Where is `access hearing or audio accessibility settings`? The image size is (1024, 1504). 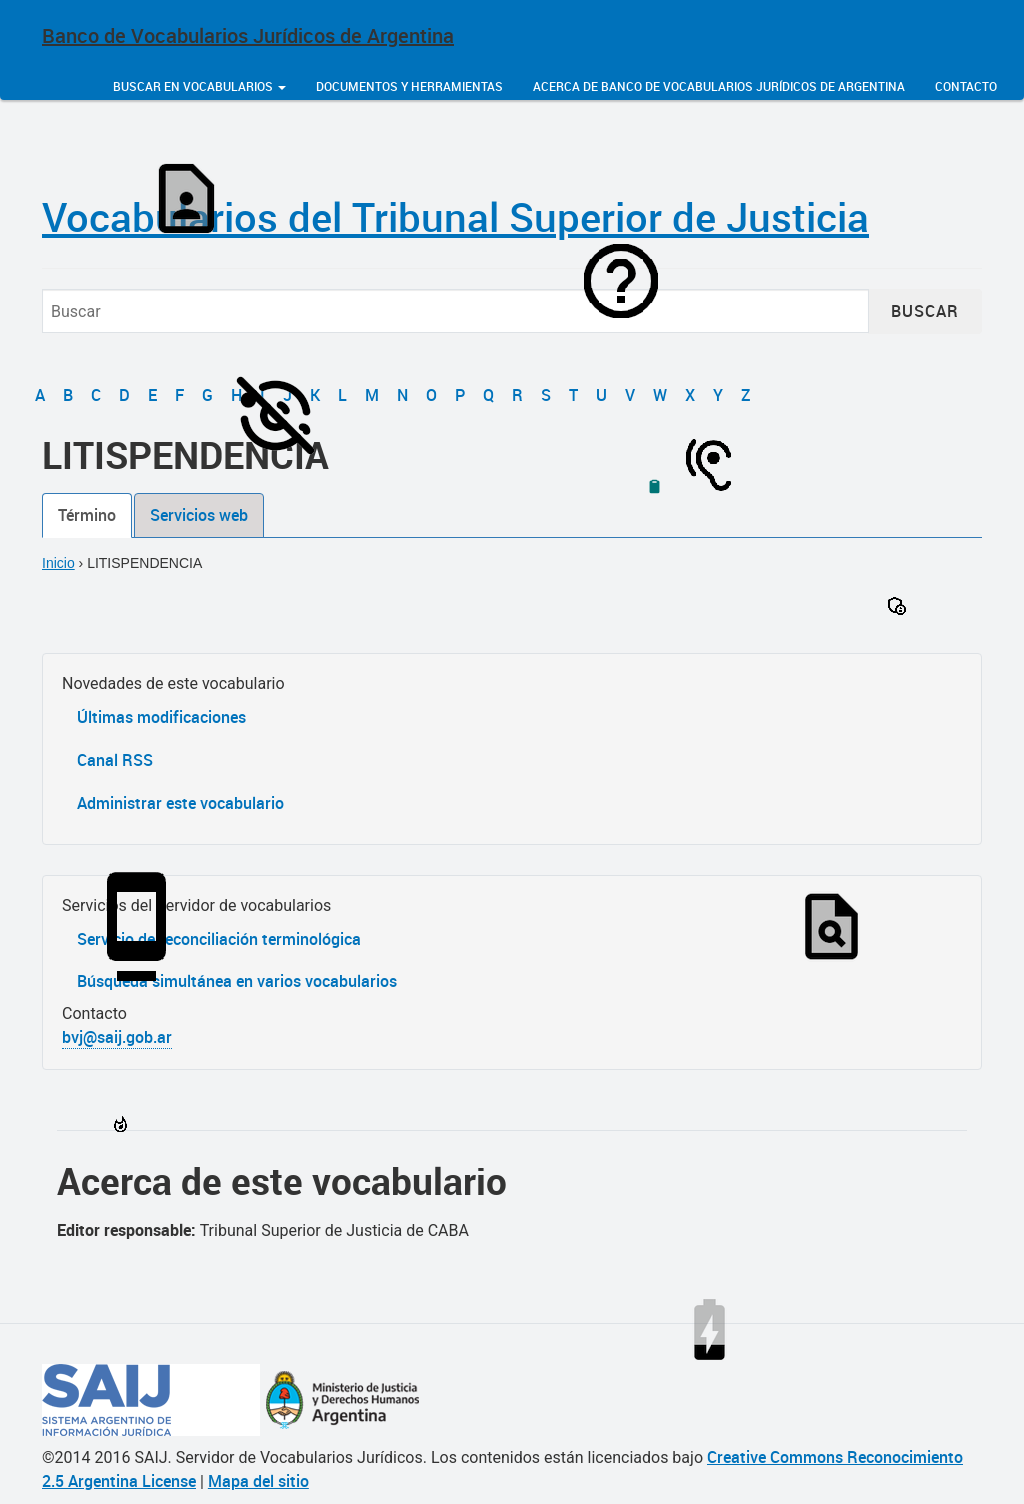 access hearing or audio accessibility settings is located at coordinates (708, 465).